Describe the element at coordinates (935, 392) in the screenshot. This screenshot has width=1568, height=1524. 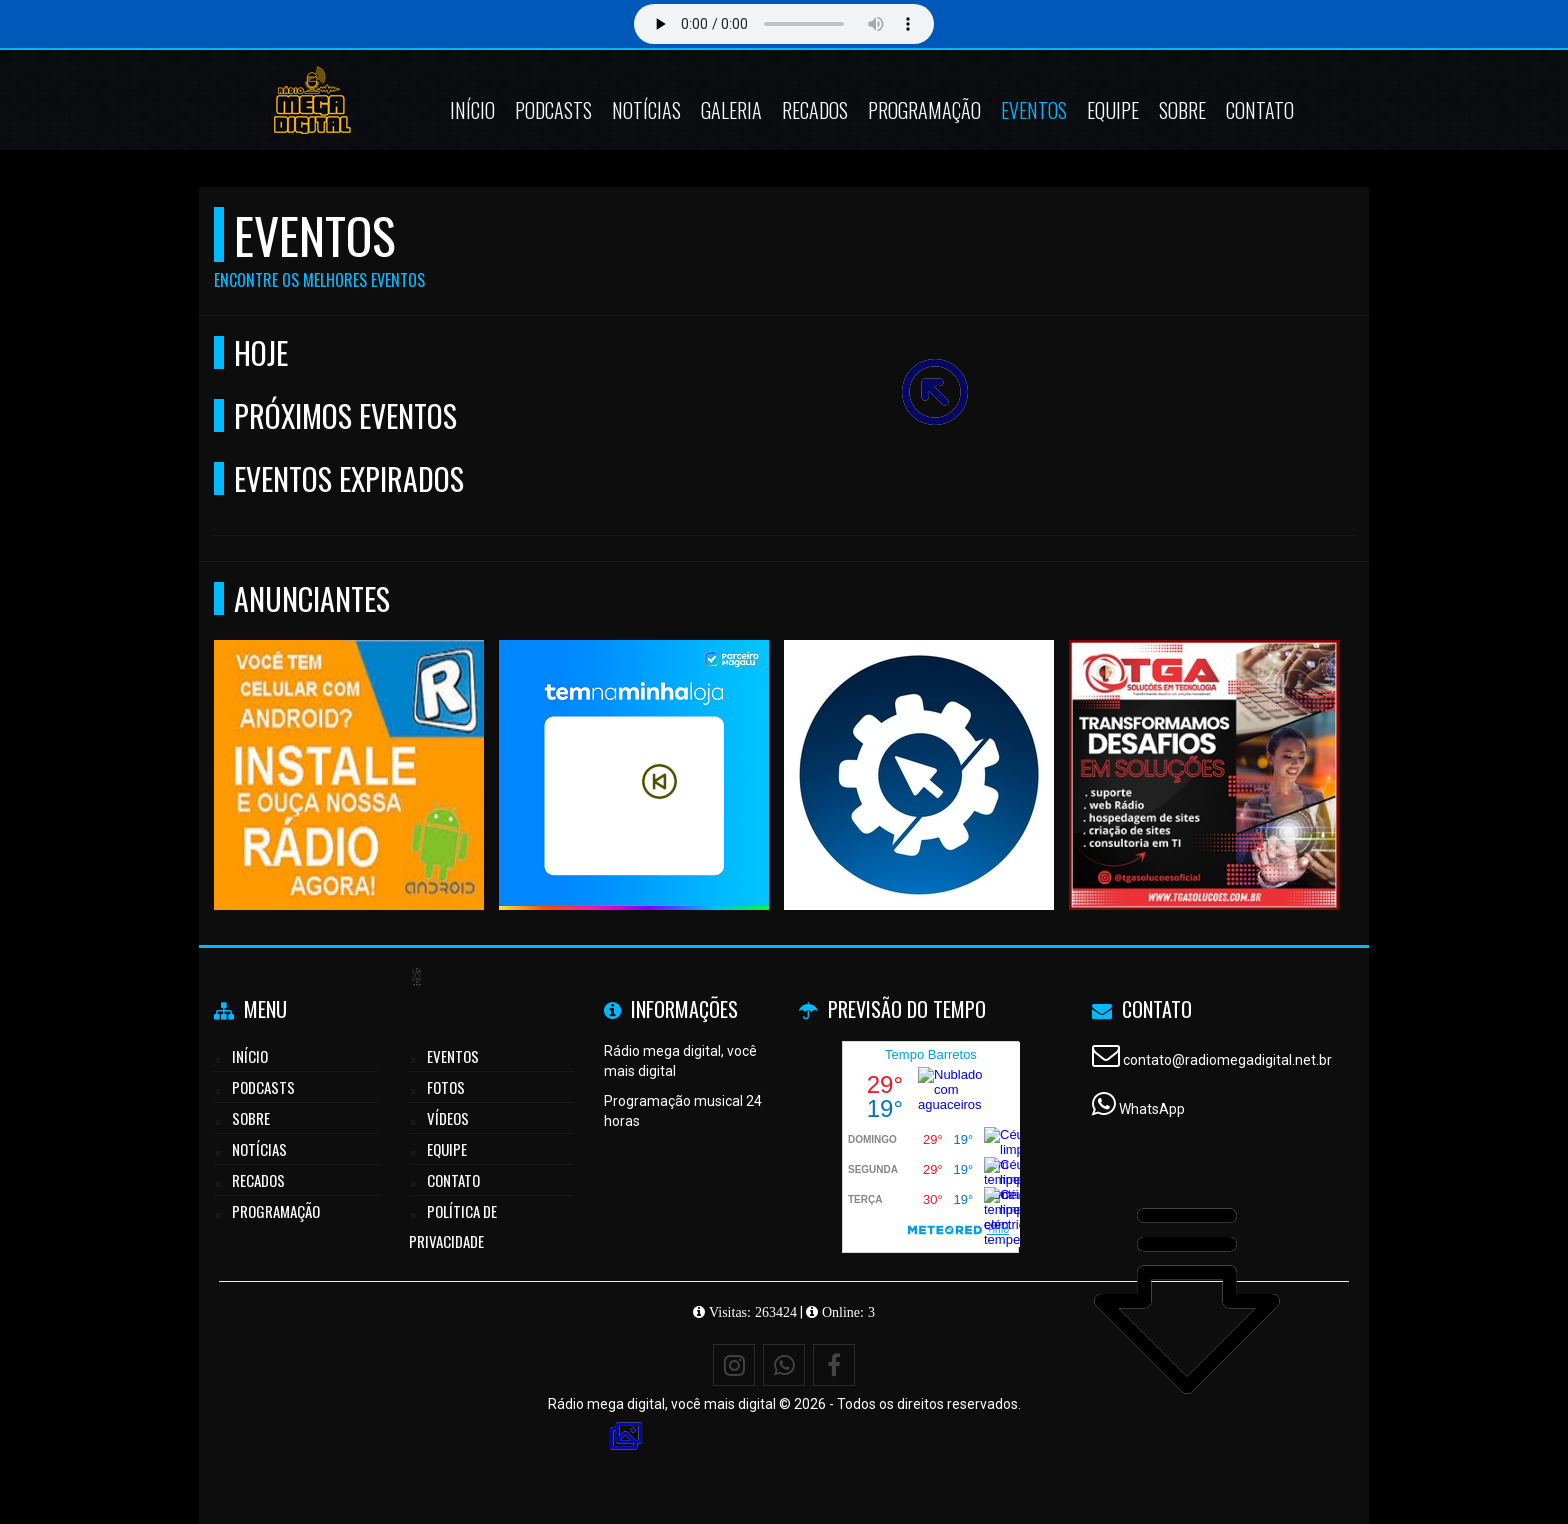
I see `navigate back to previous screen` at that location.